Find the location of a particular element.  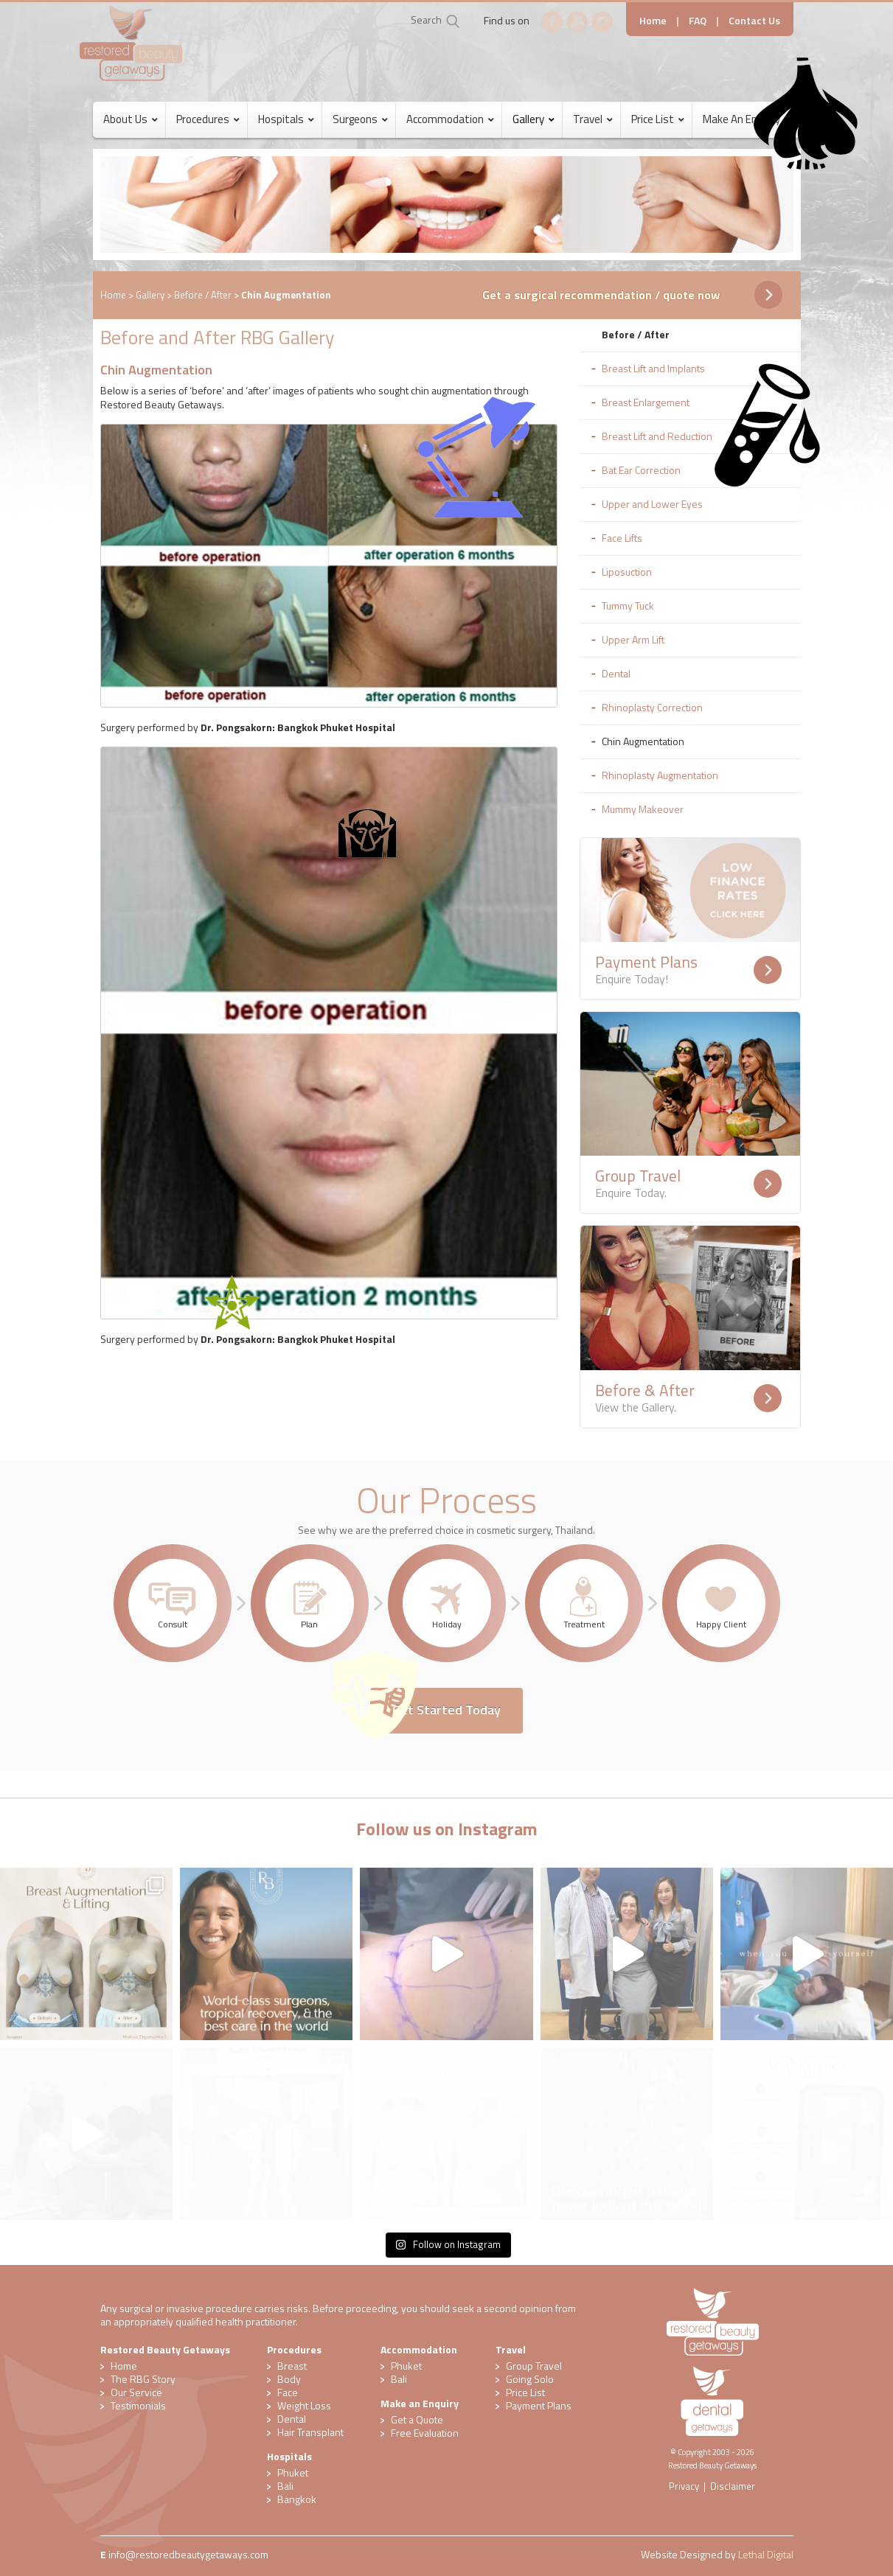

level up or rank promotion indicator is located at coordinates (232, 1303).